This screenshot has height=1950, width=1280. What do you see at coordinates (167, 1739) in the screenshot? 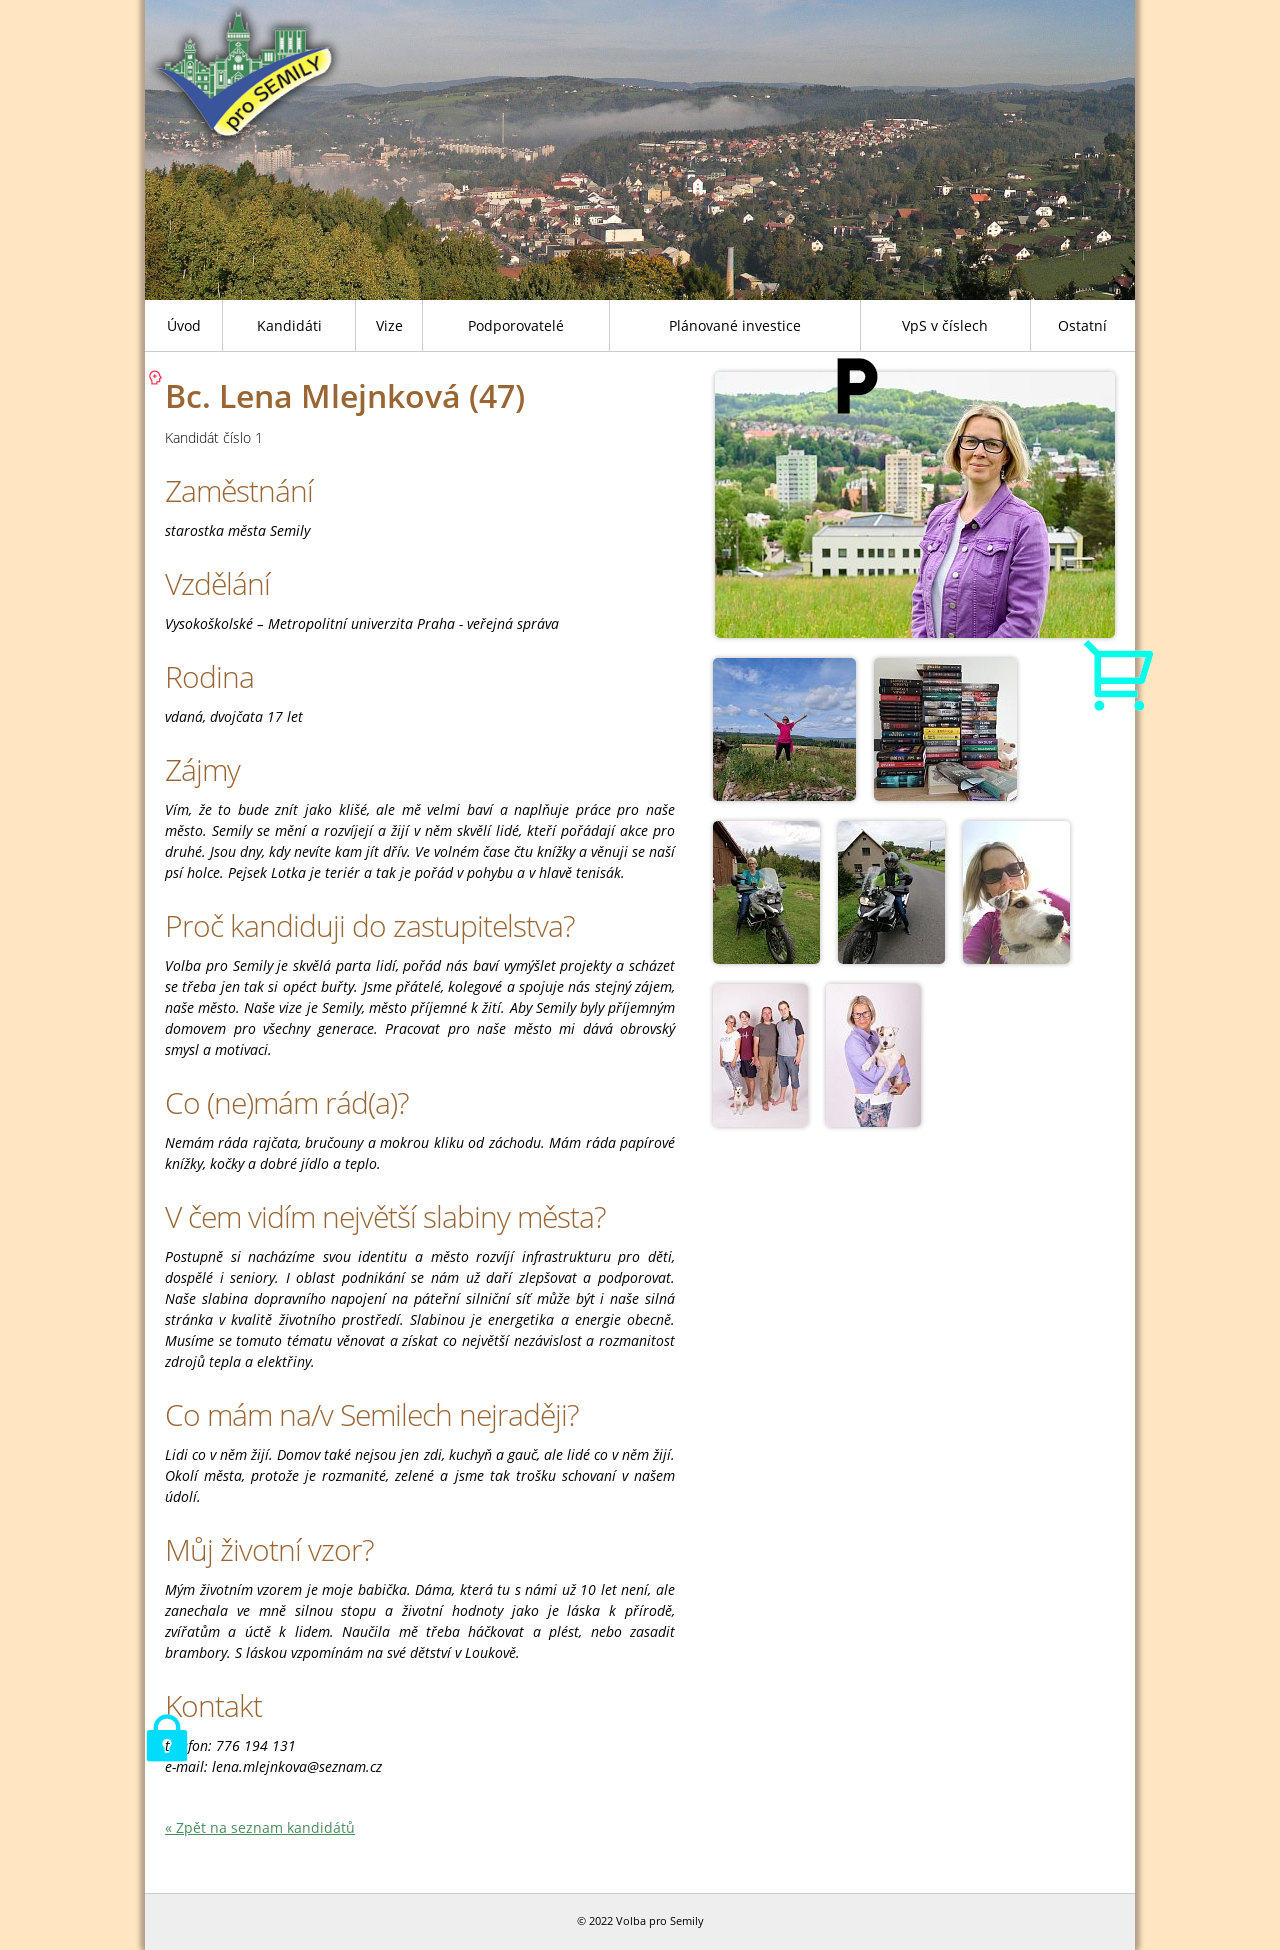
I see `indicates a locked or secured item` at bounding box center [167, 1739].